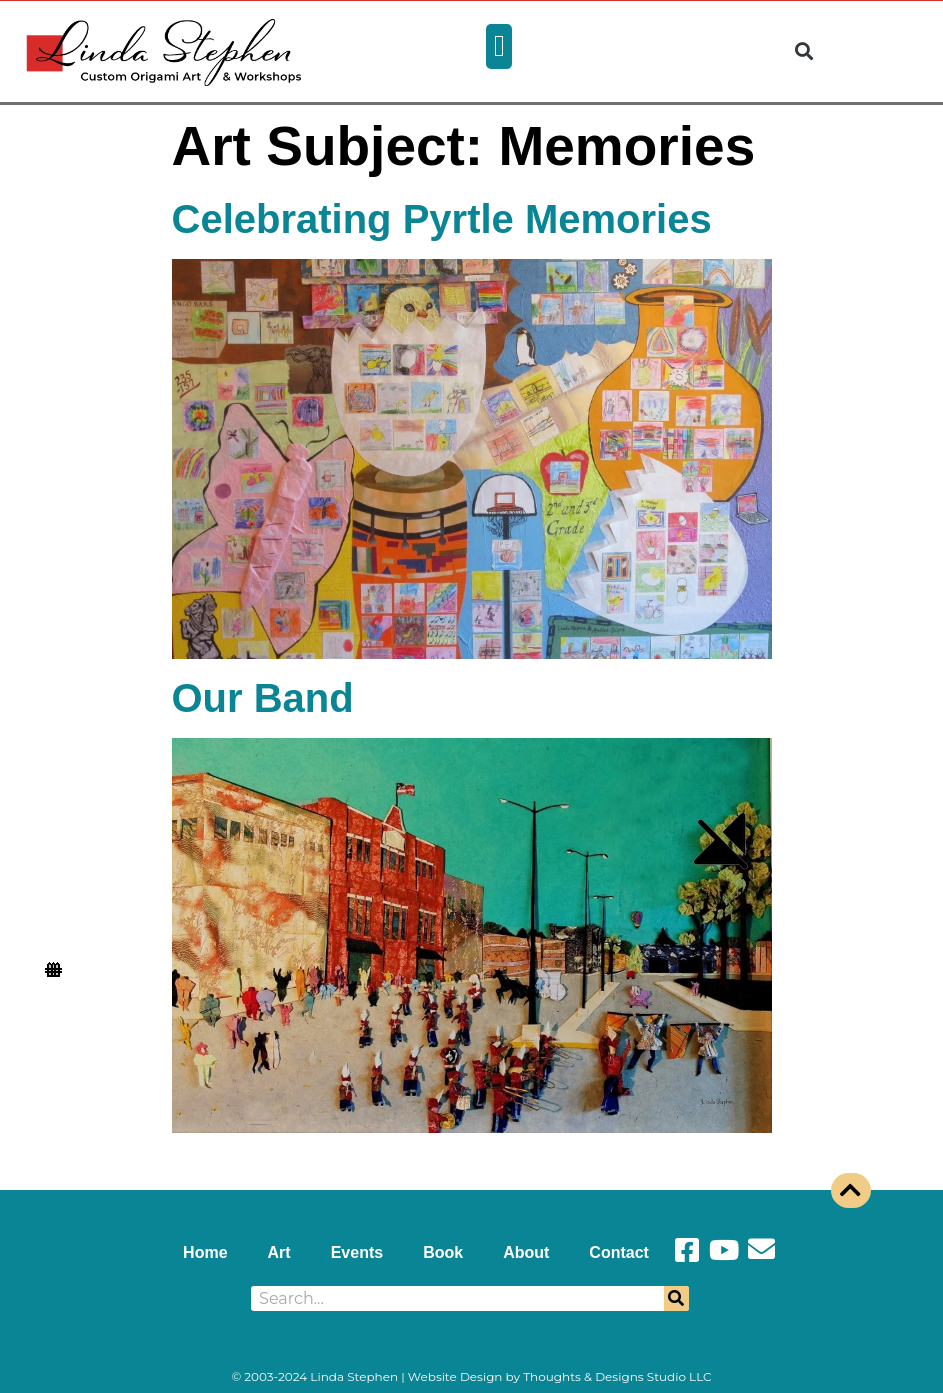  What do you see at coordinates (720, 839) in the screenshot?
I see `indicates no cellular signal or mobile data unavailable` at bounding box center [720, 839].